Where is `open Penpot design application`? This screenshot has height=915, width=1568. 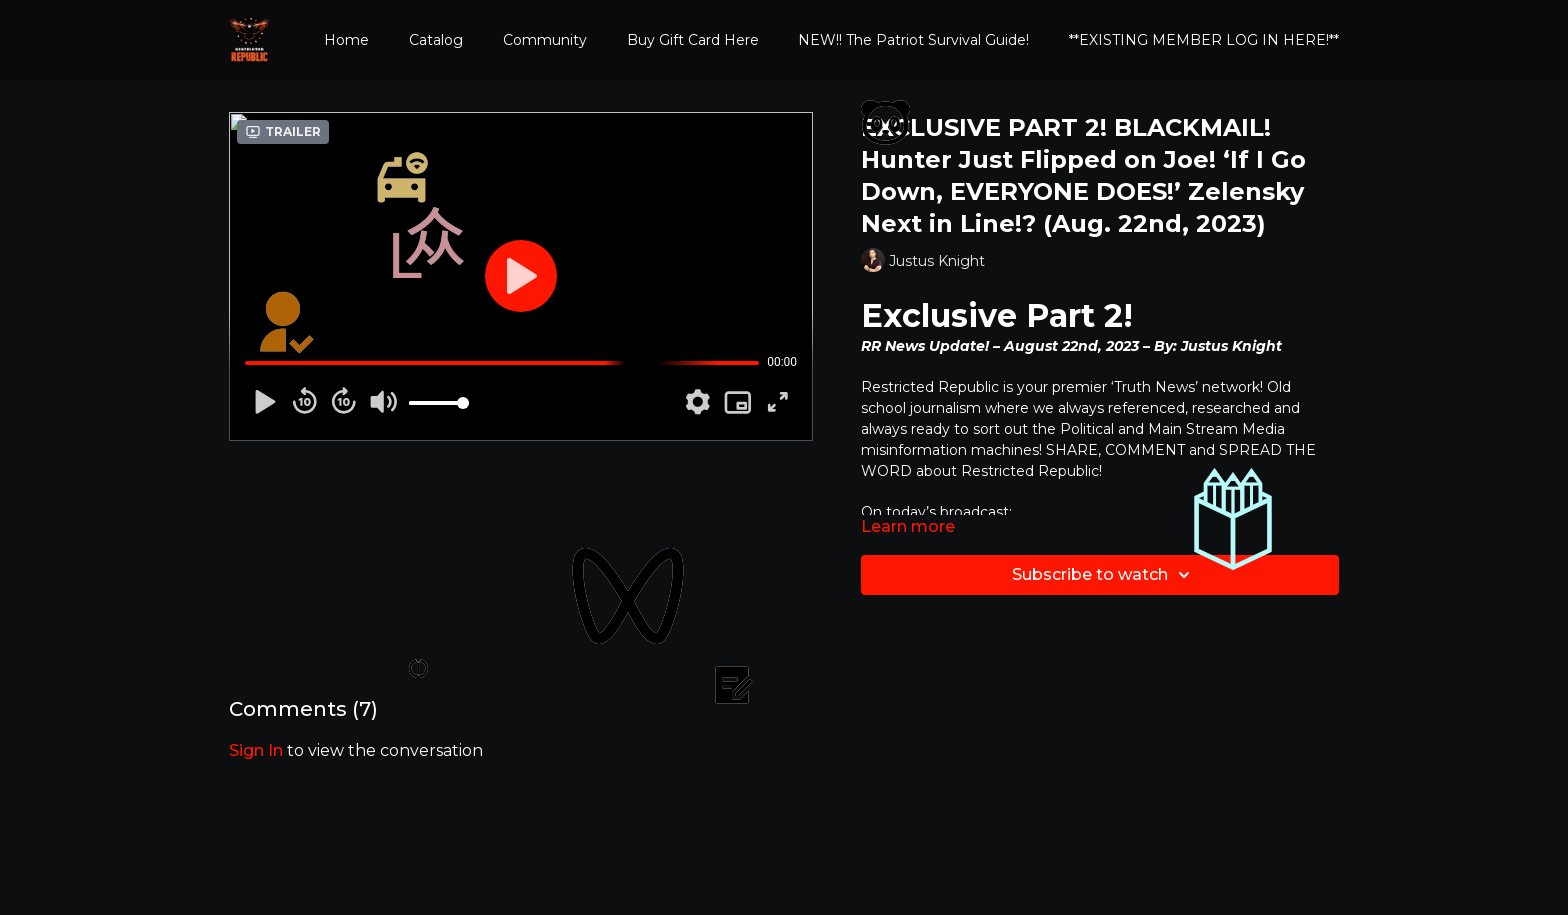 open Penpot design application is located at coordinates (1233, 519).